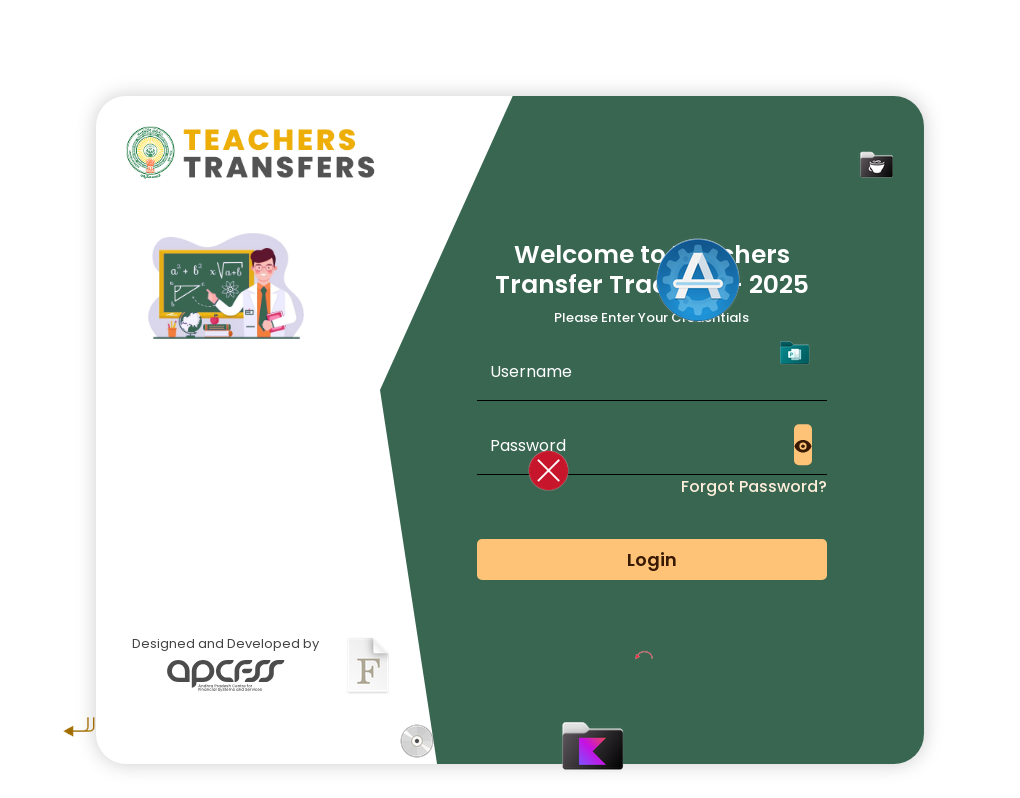 This screenshot has height=798, width=1020. I want to click on access DVD-RW drive or disc, so click(417, 741).